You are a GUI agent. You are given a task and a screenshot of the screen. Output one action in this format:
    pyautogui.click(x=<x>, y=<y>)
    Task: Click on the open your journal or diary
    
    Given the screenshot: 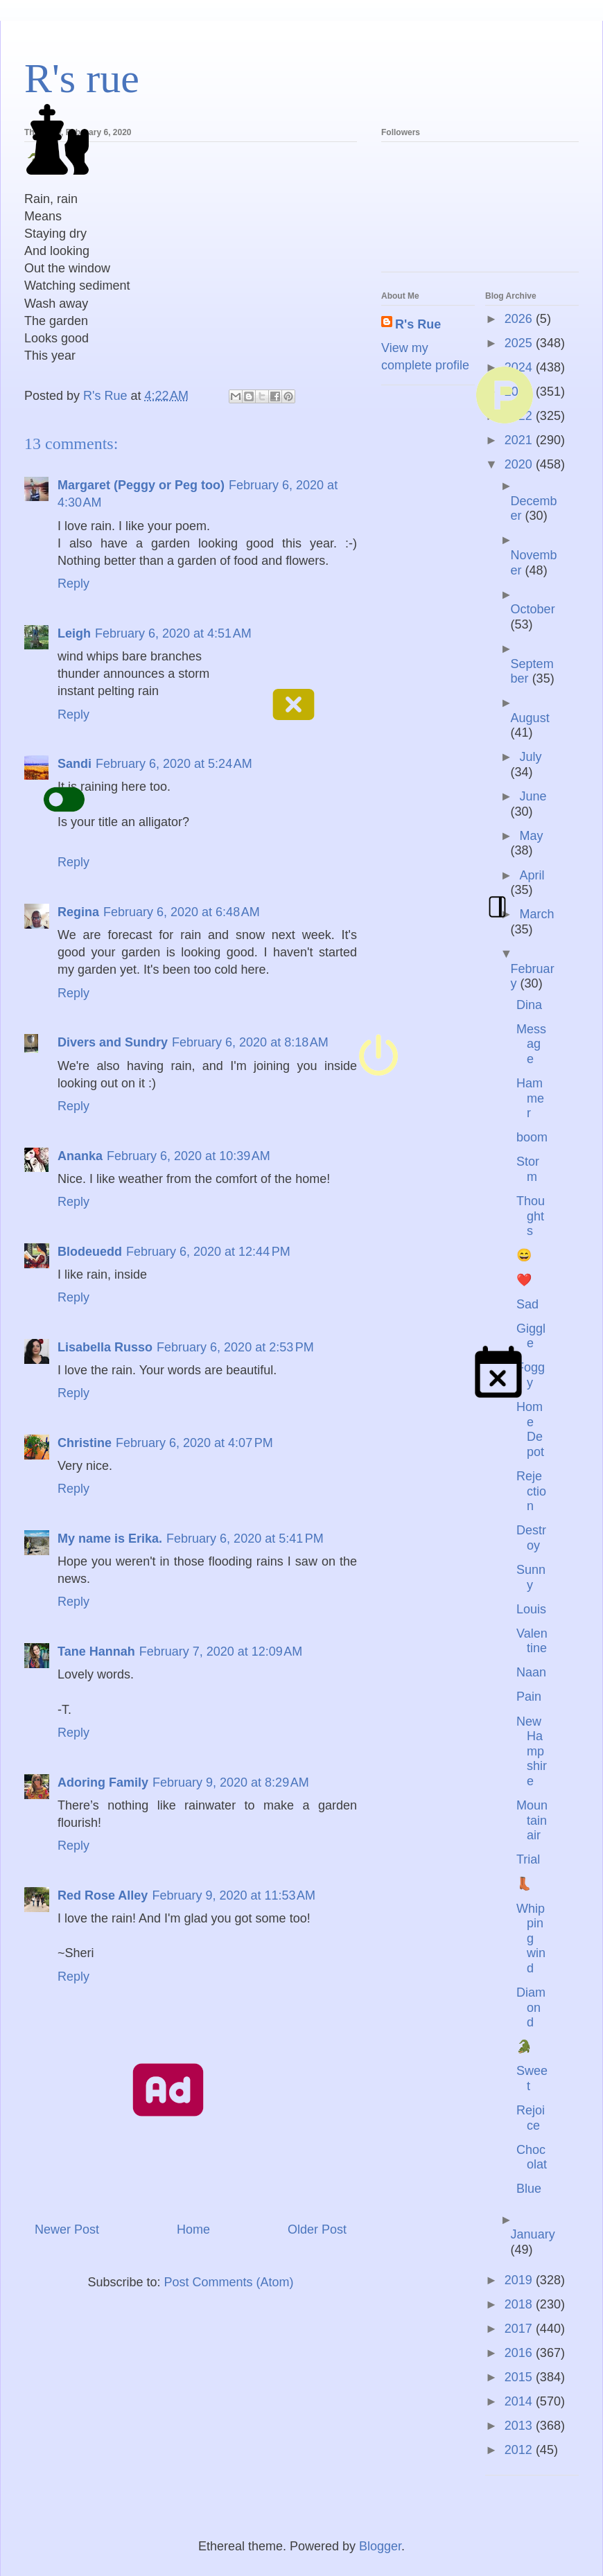 What is the action you would take?
    pyautogui.click(x=497, y=906)
    